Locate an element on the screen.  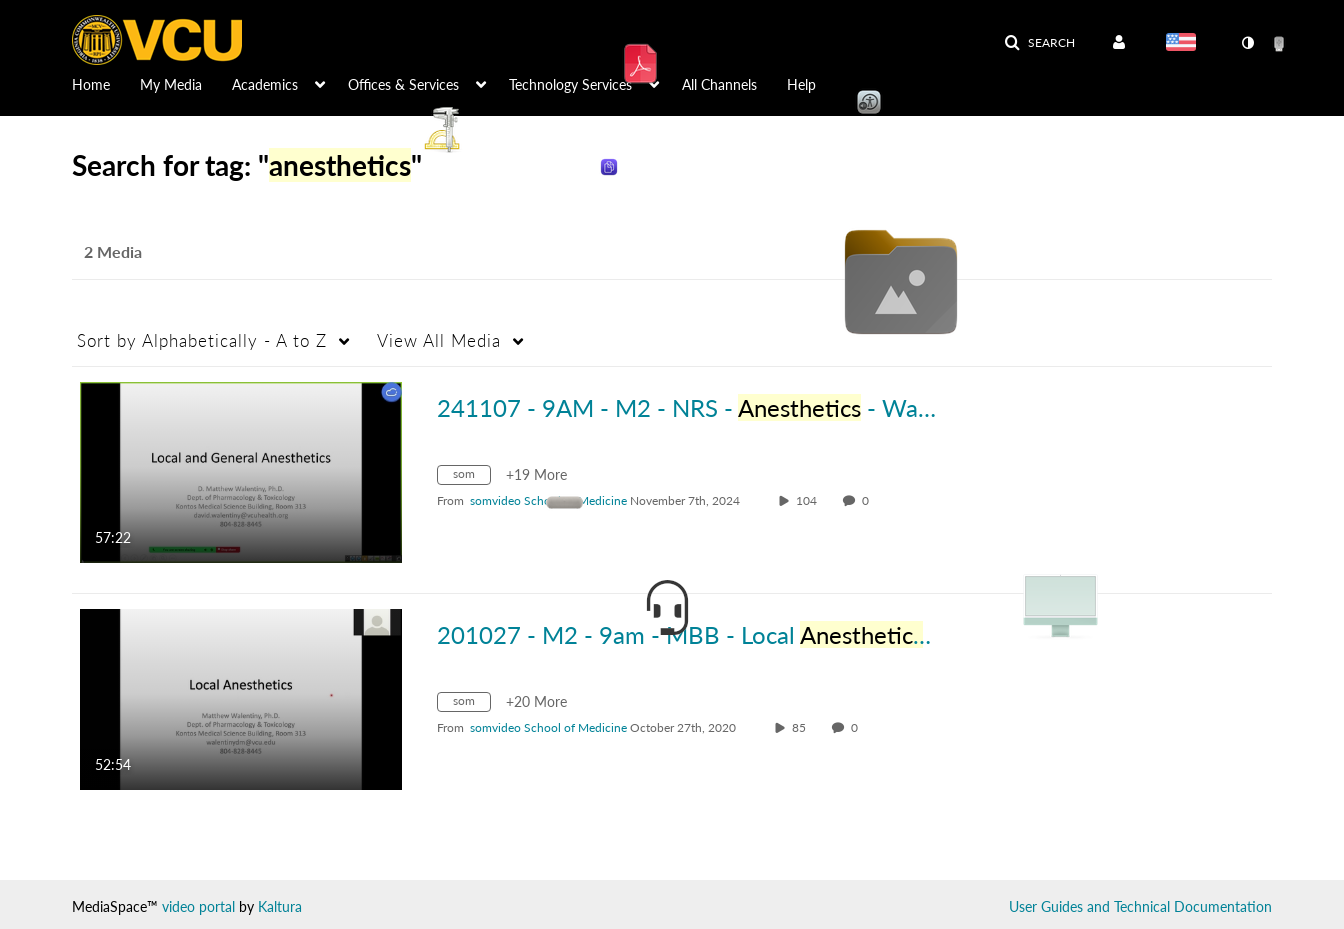
open voiceover accessibility settings is located at coordinates (869, 102).